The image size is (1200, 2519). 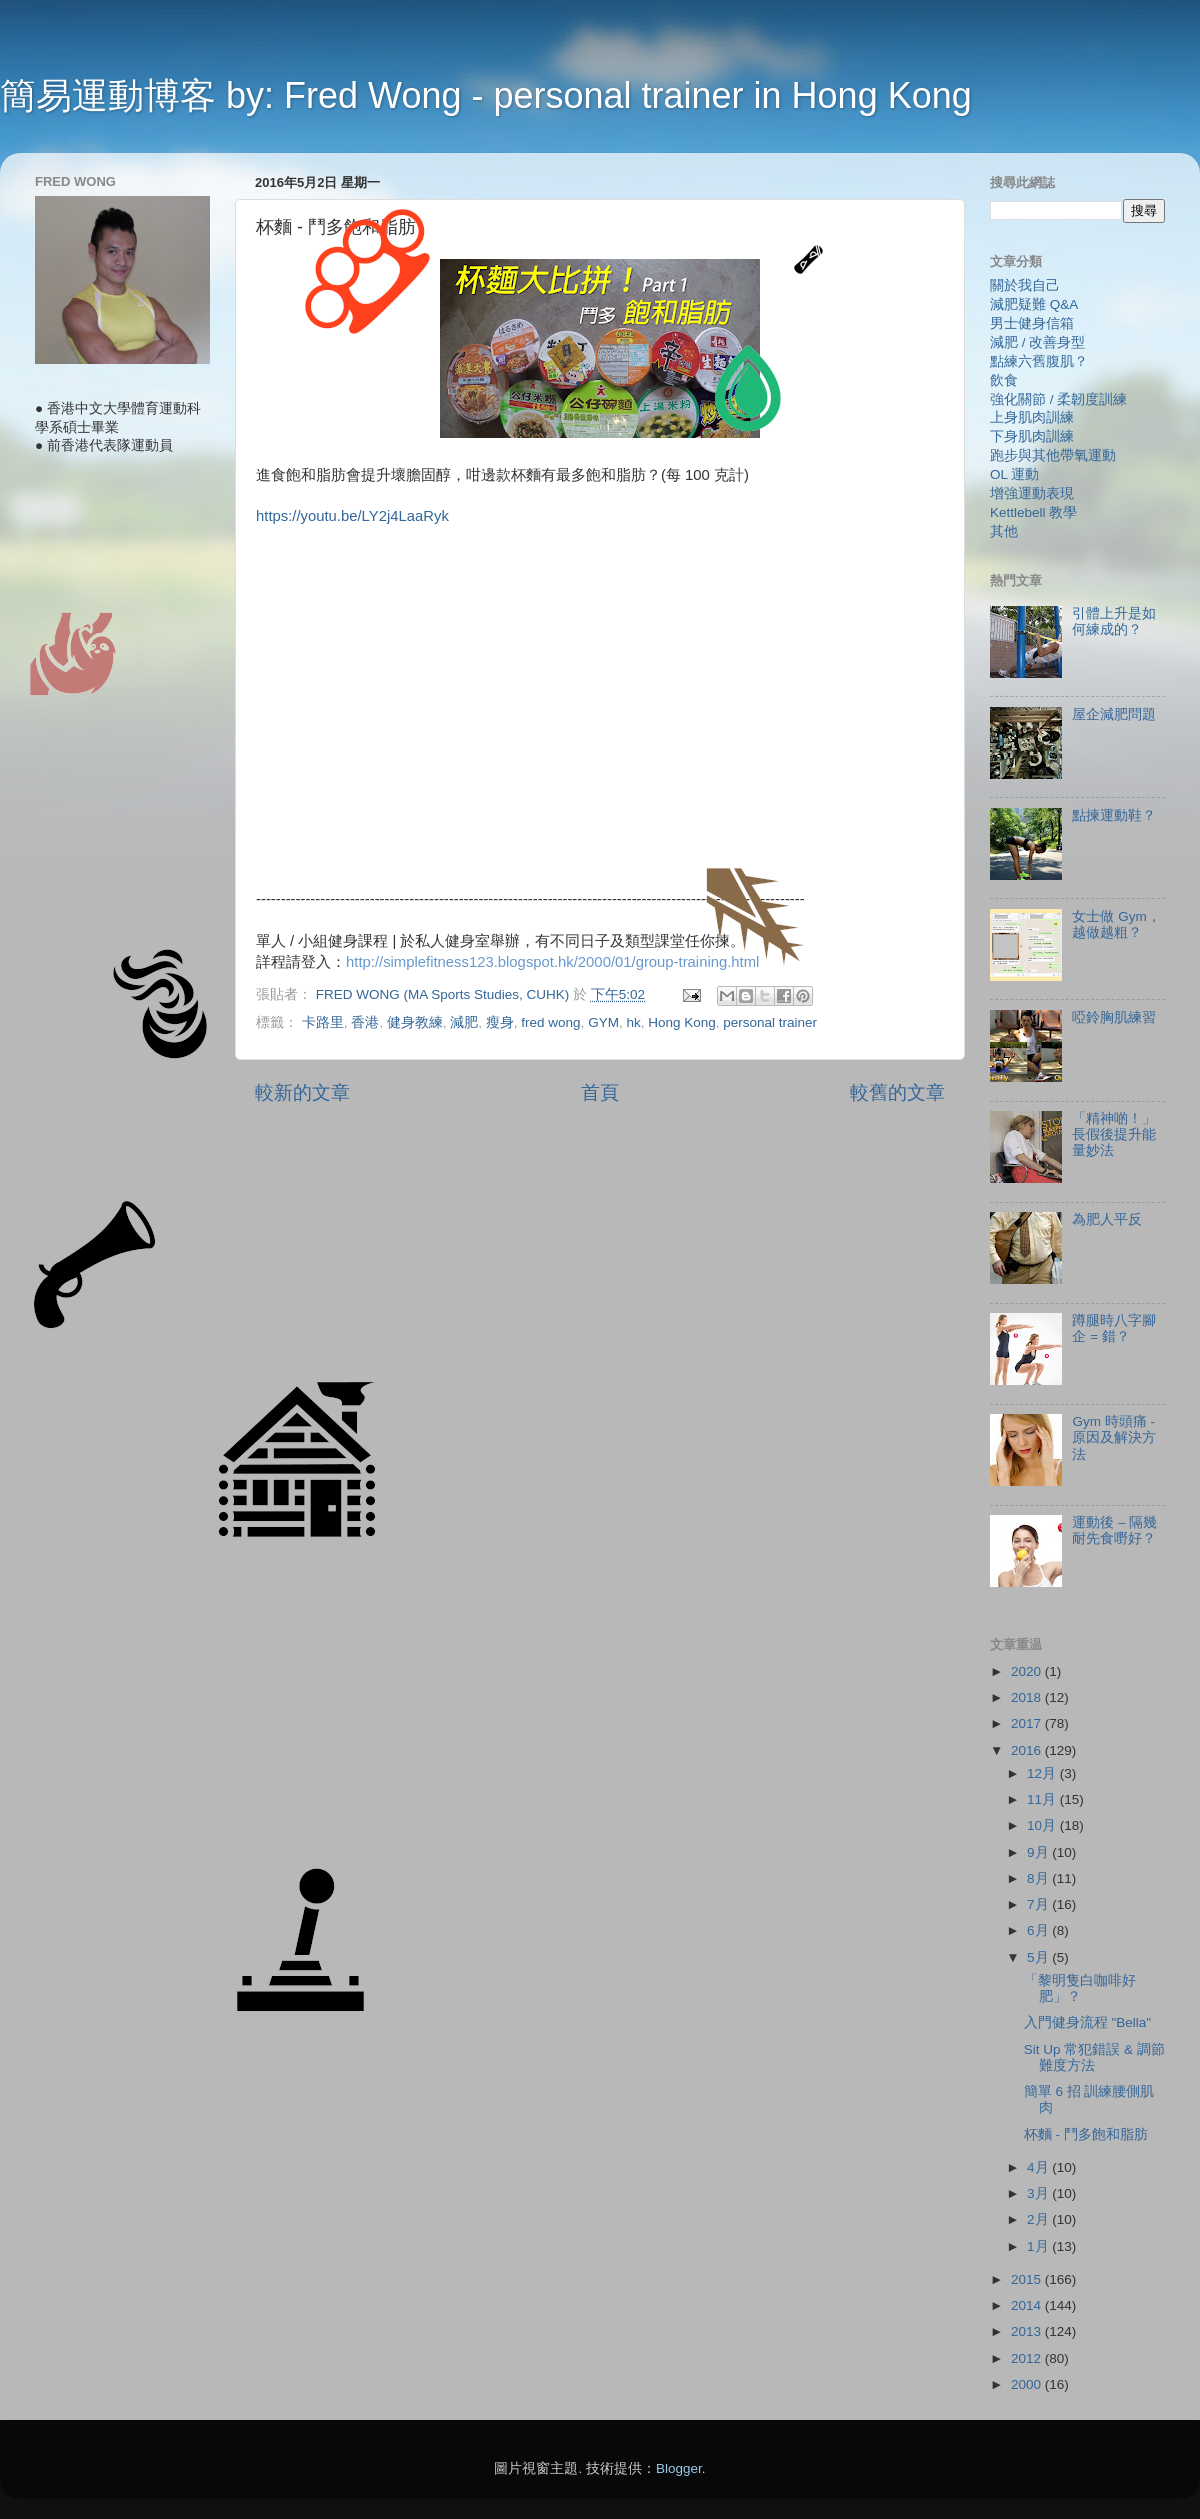 I want to click on select a cabin or lodge accommodation, so click(x=297, y=1461).